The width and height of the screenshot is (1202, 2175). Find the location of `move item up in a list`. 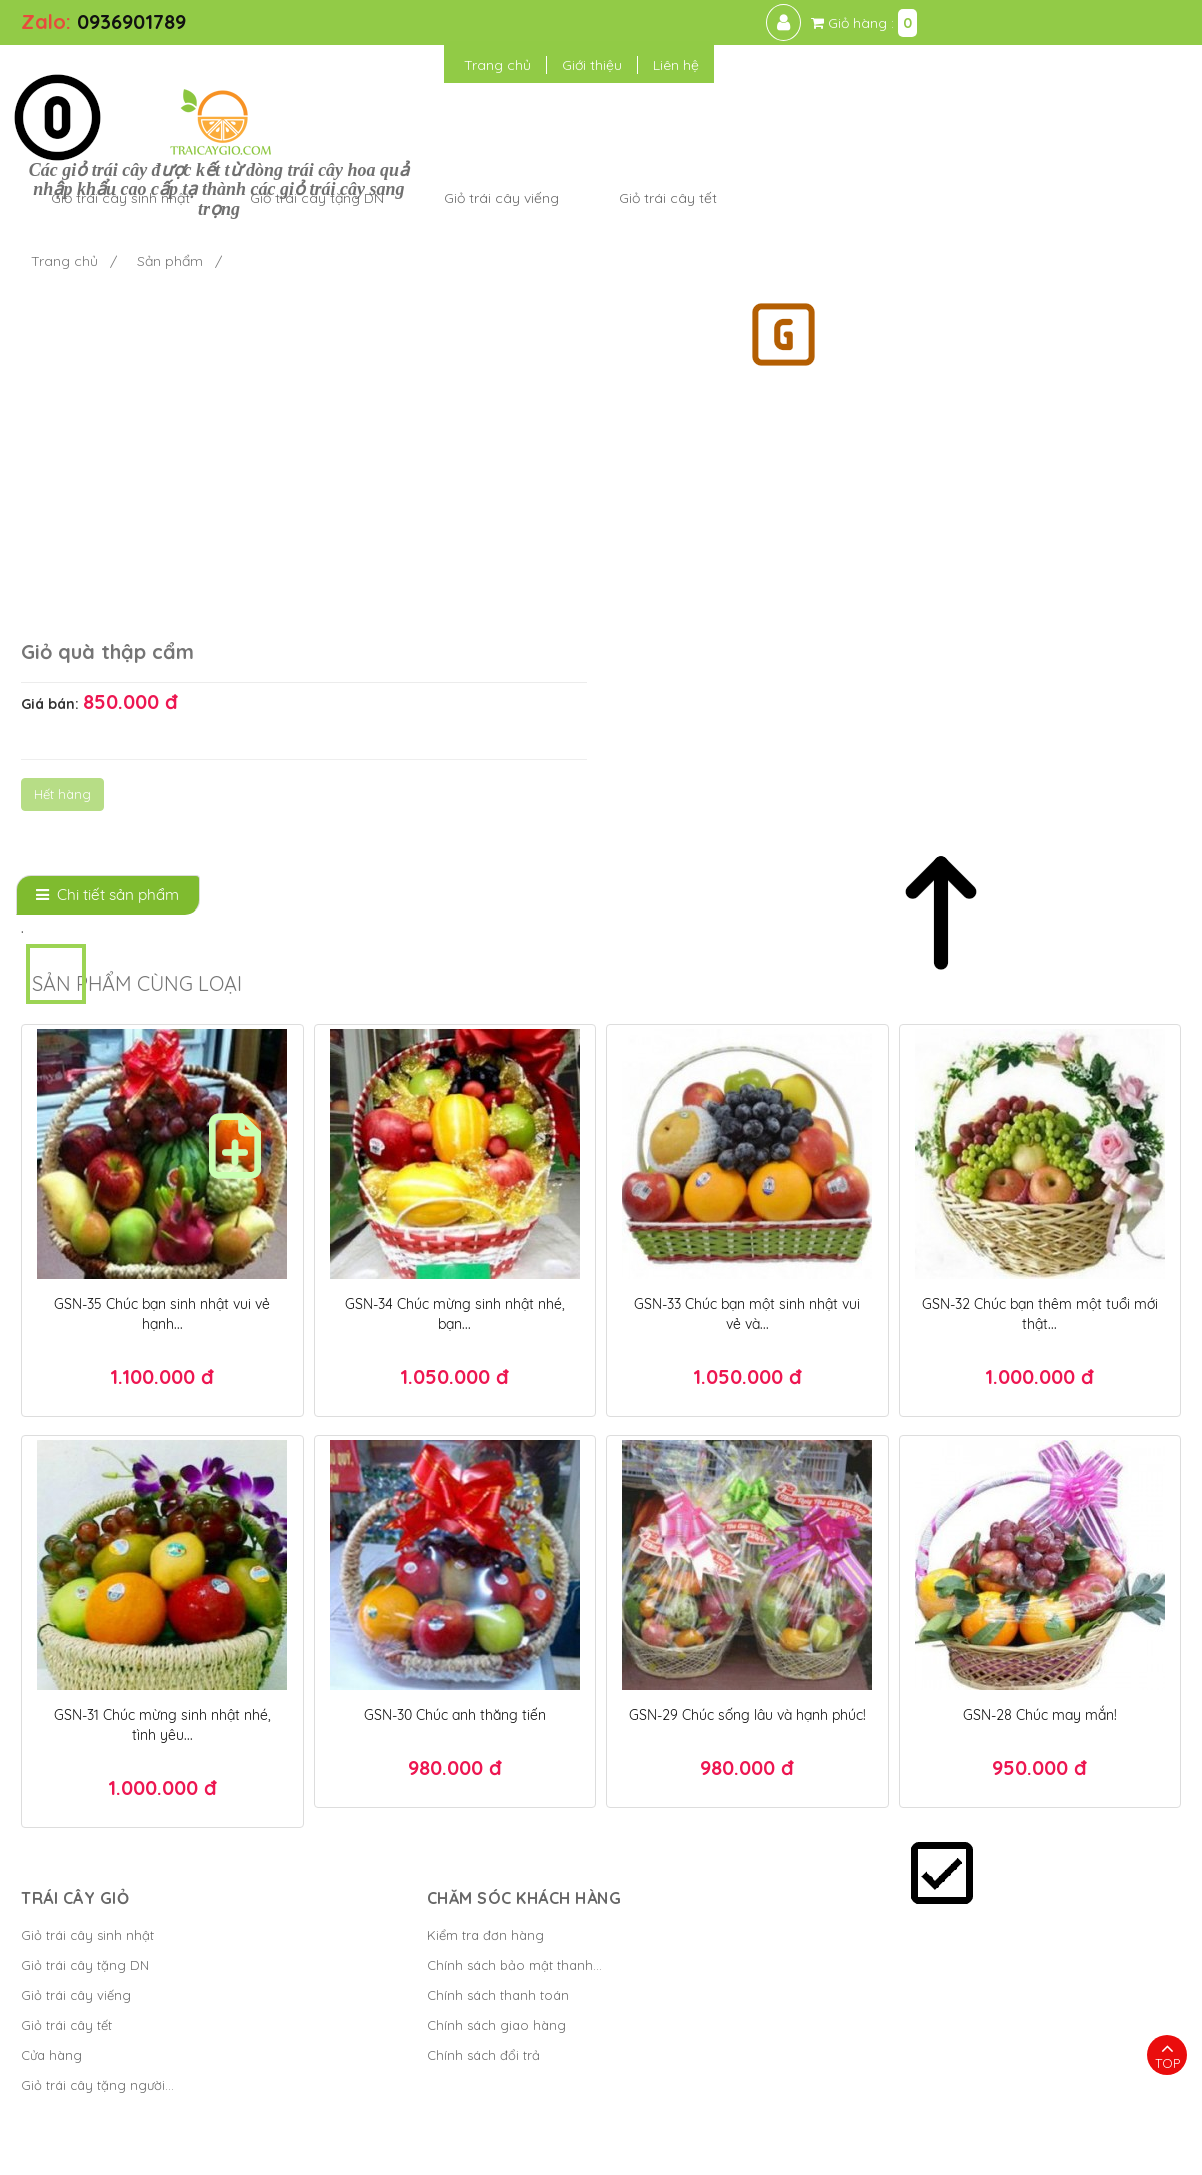

move item up in a list is located at coordinates (941, 913).